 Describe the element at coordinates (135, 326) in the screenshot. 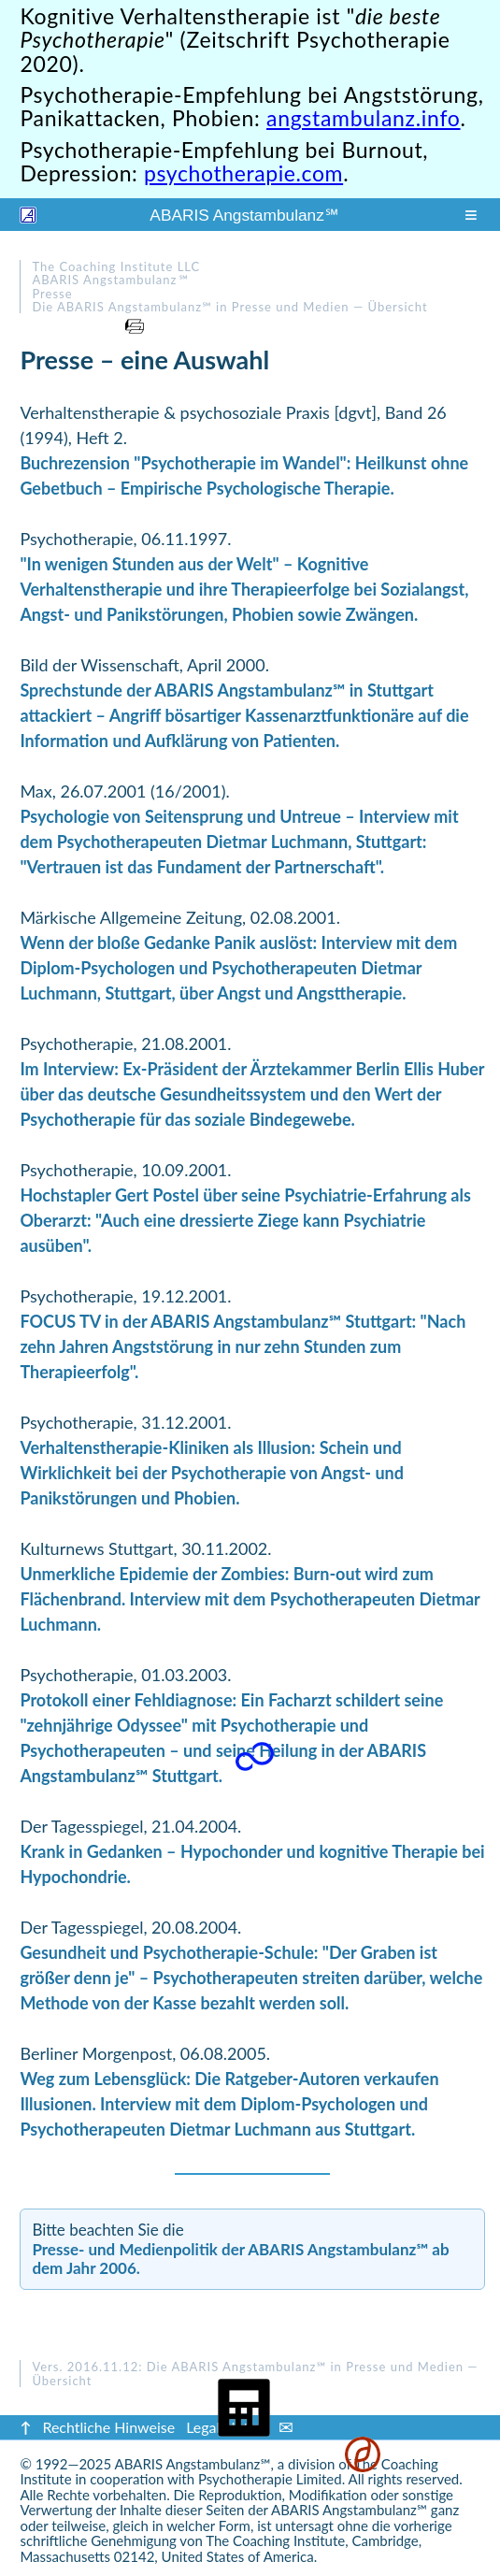

I see `SST framework logo` at that location.